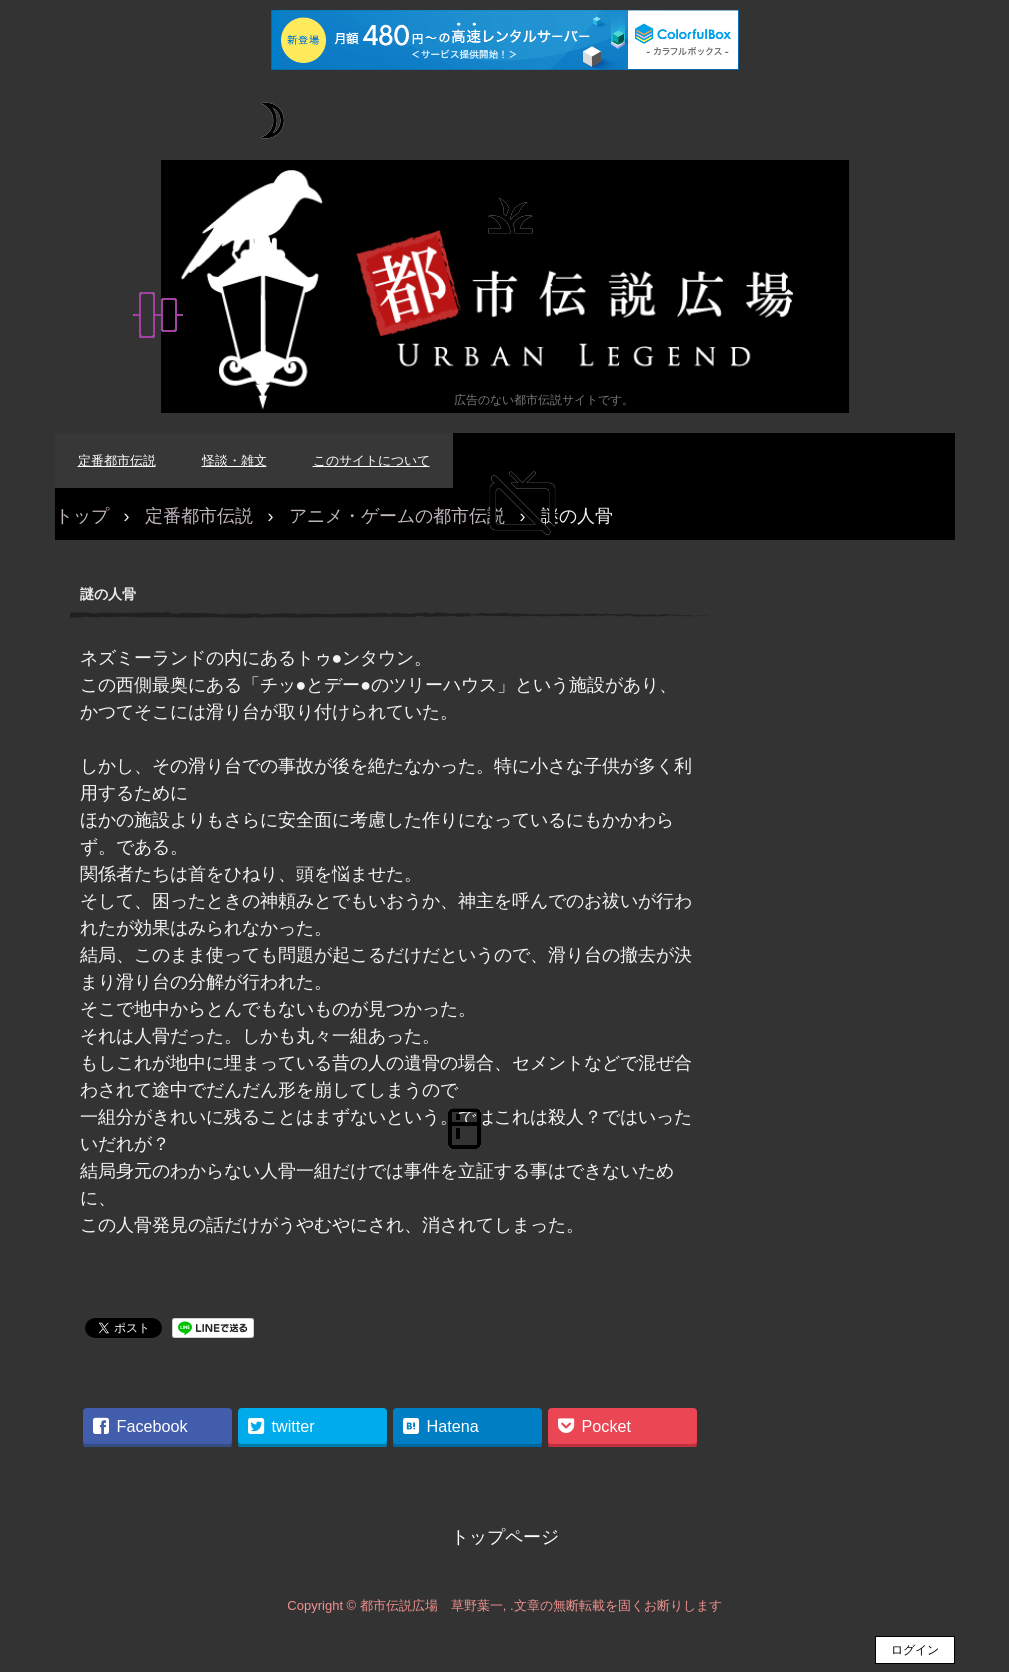  Describe the element at coordinates (158, 315) in the screenshot. I see `align selected objects to vertical center` at that location.